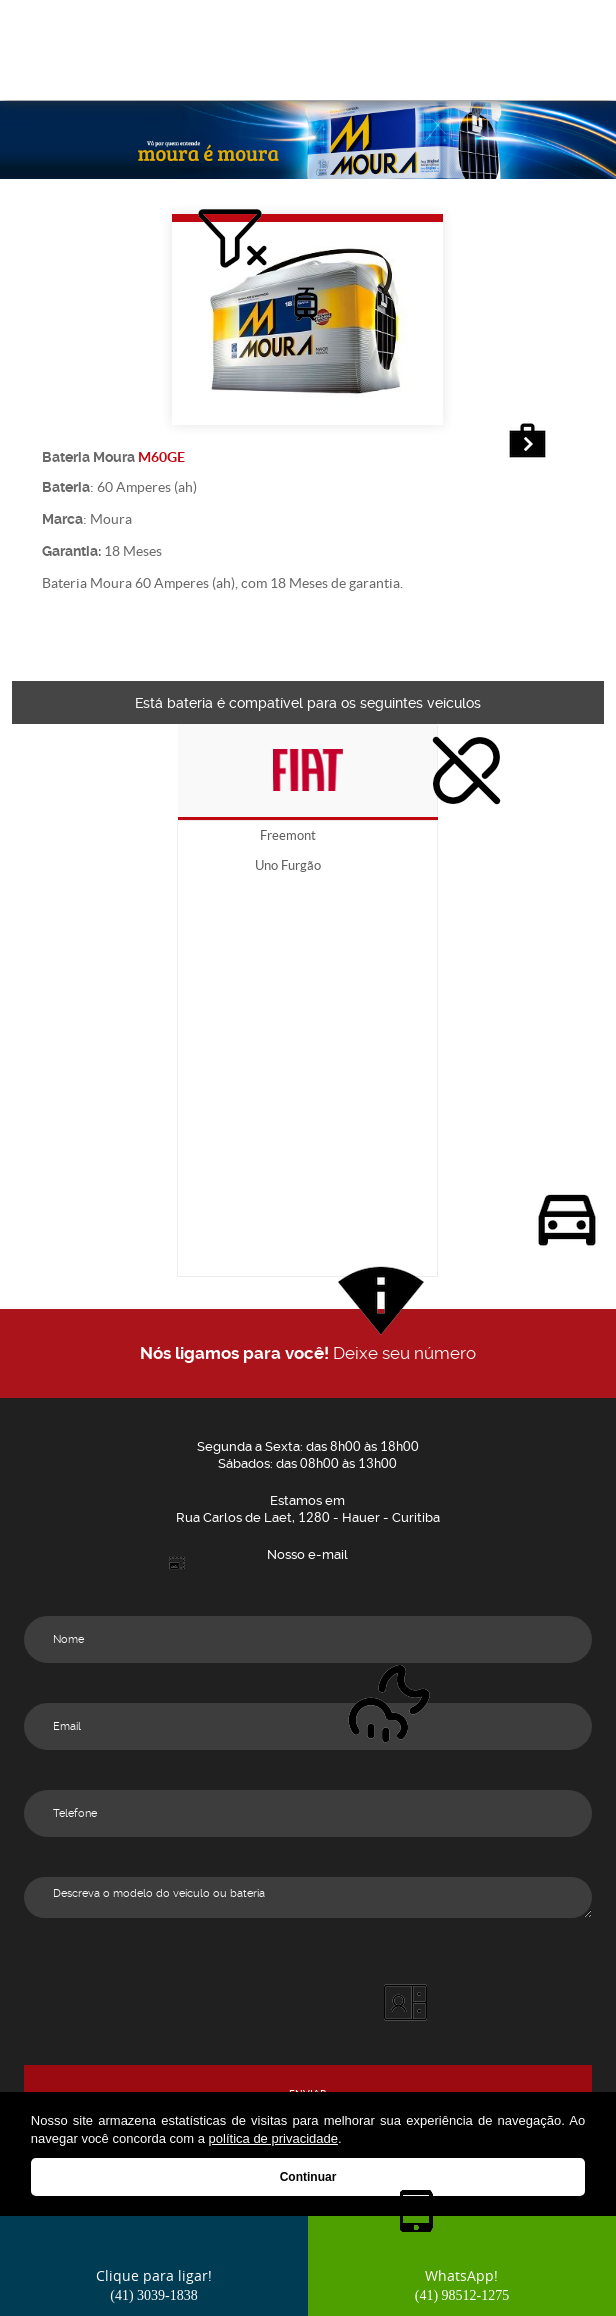  I want to click on view wifi network information, so click(381, 1299).